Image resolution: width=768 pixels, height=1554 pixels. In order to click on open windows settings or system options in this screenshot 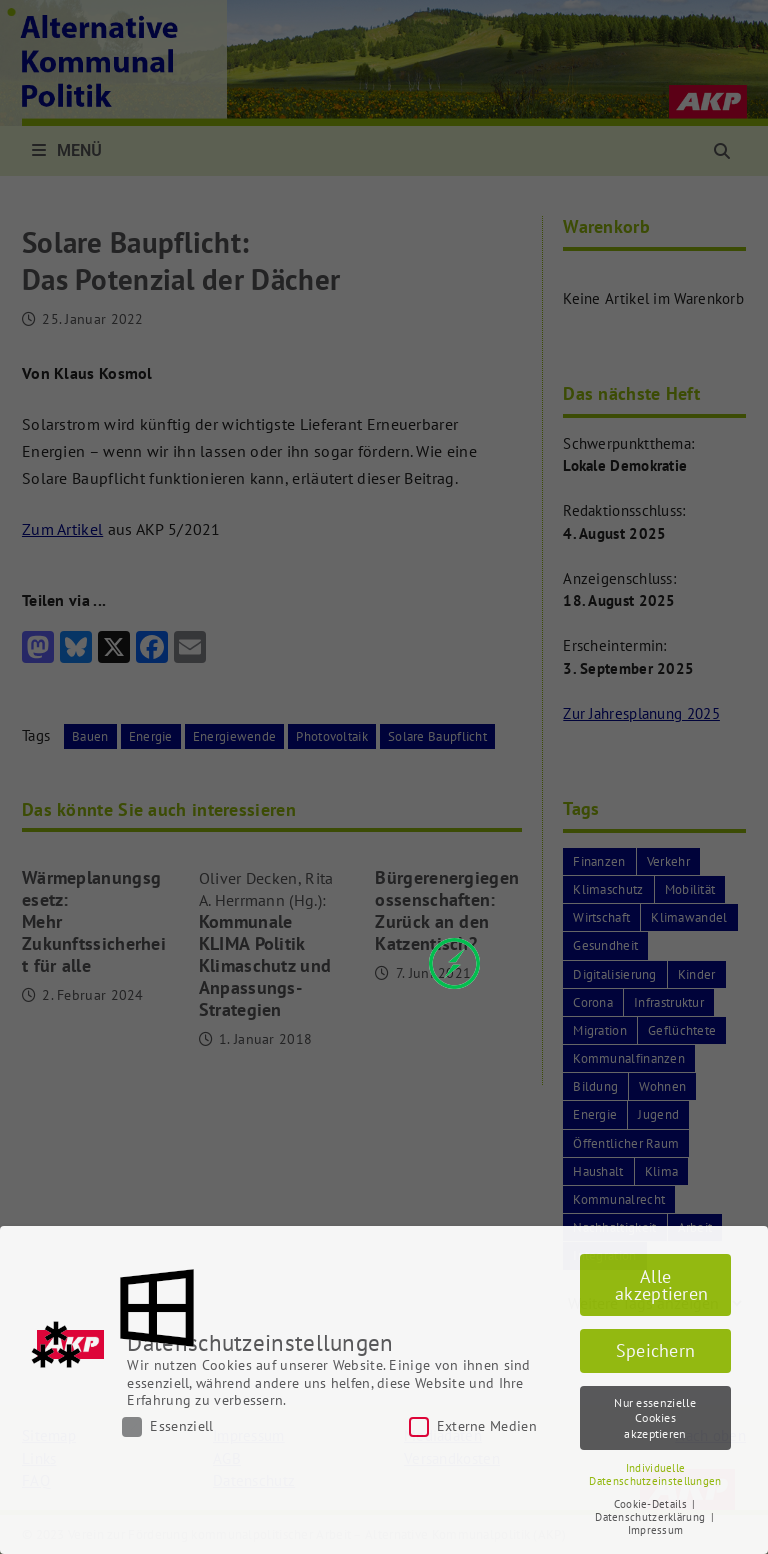, I will do `click(157, 1308)`.